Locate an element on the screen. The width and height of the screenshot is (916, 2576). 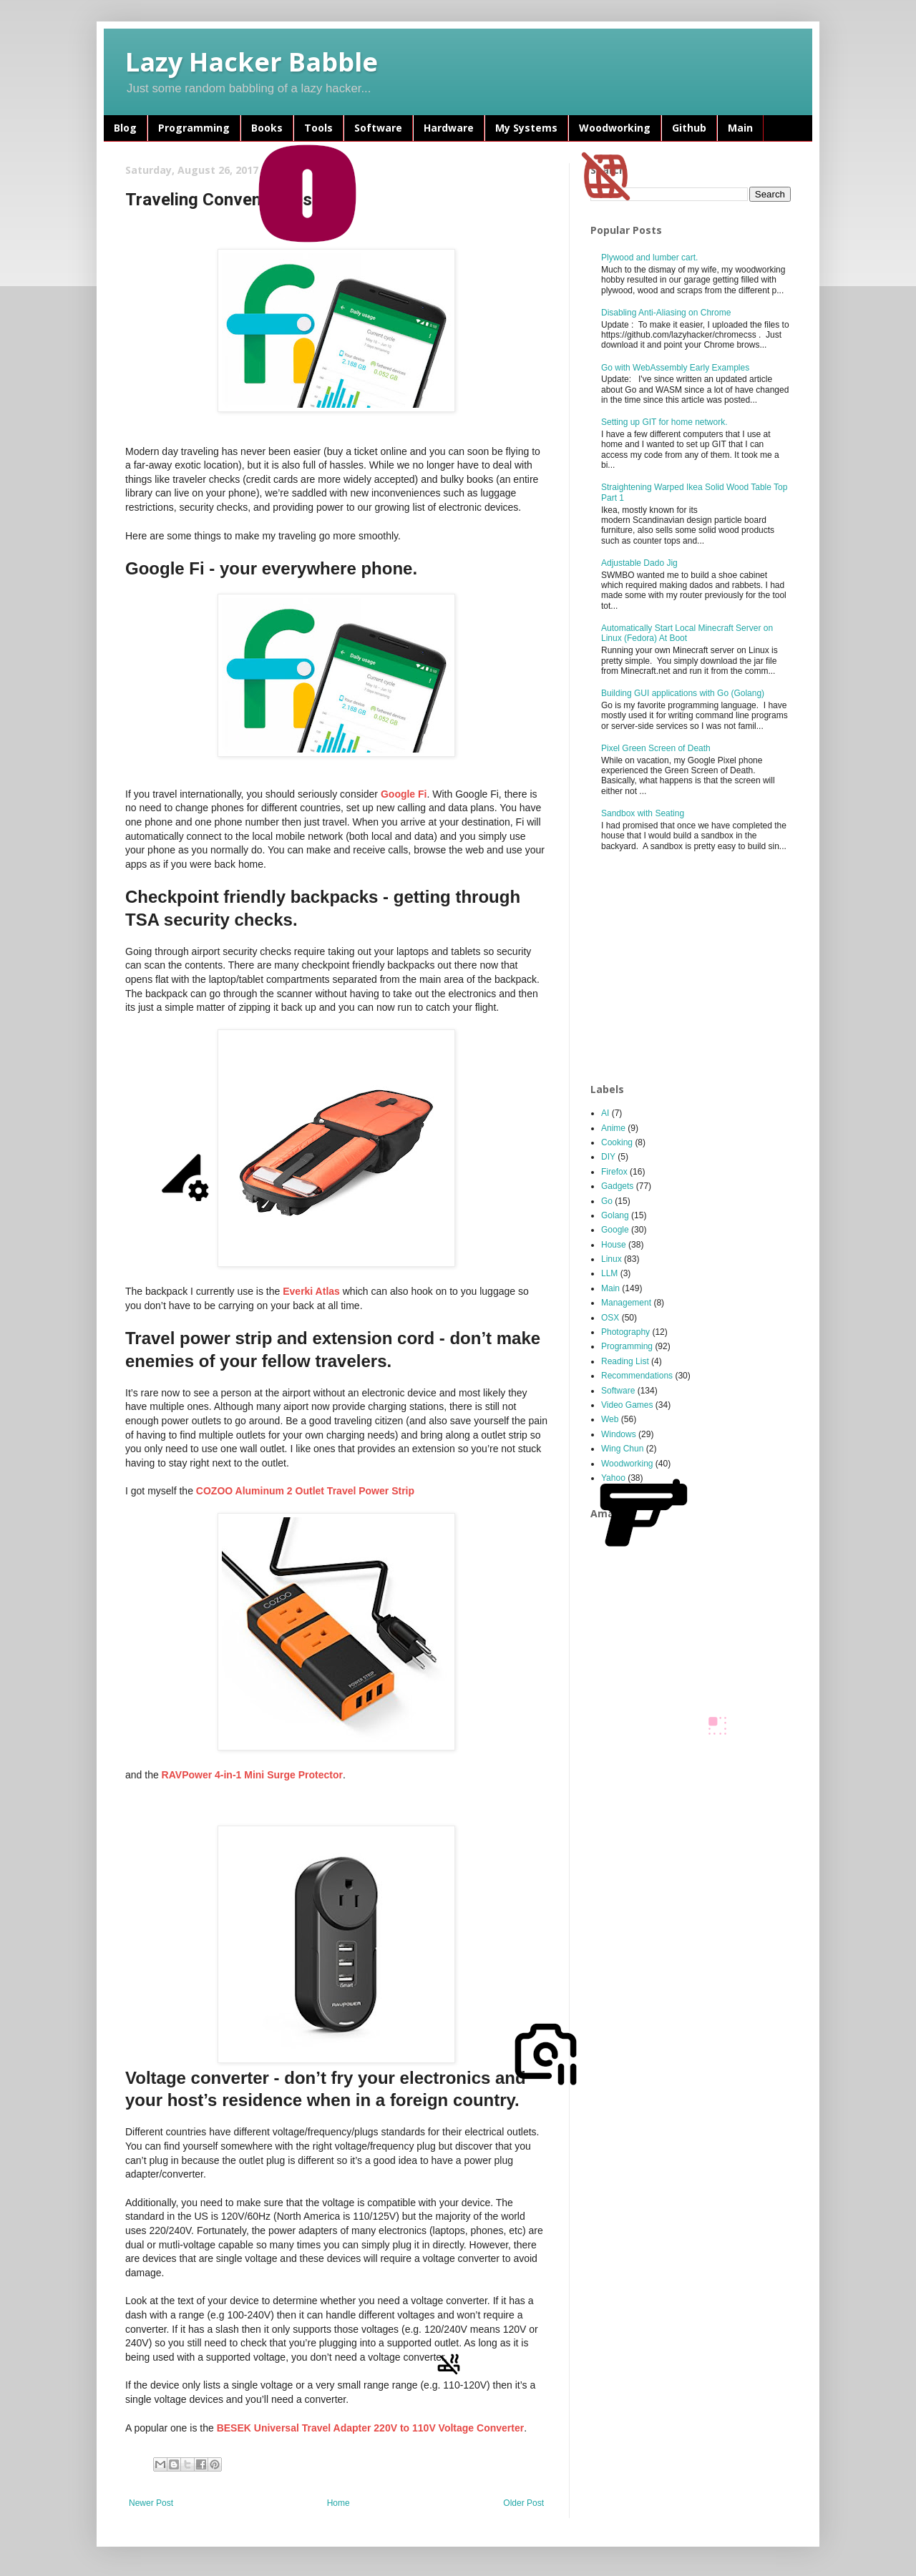
access data or network settings is located at coordinates (184, 1176).